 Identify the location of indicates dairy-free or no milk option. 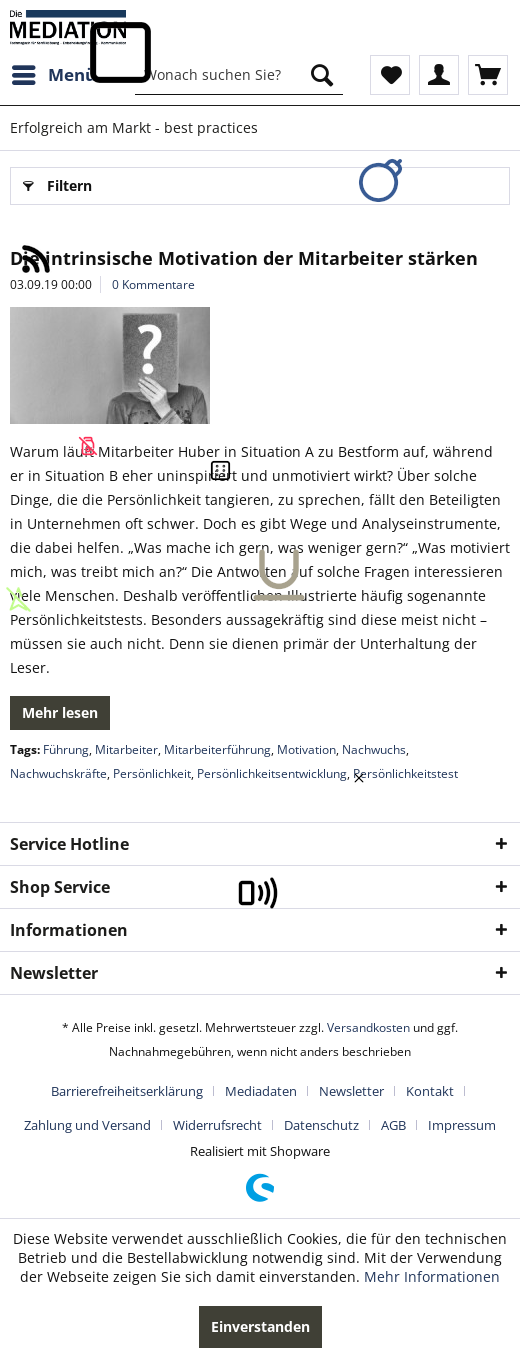
(88, 446).